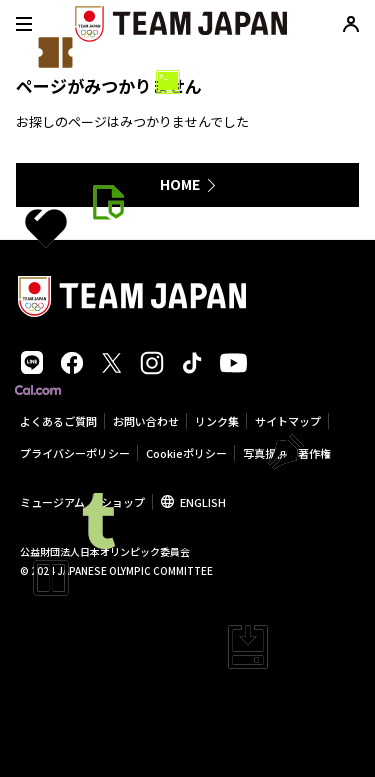 The image size is (375, 777). Describe the element at coordinates (99, 521) in the screenshot. I see `open Tumblr app` at that location.